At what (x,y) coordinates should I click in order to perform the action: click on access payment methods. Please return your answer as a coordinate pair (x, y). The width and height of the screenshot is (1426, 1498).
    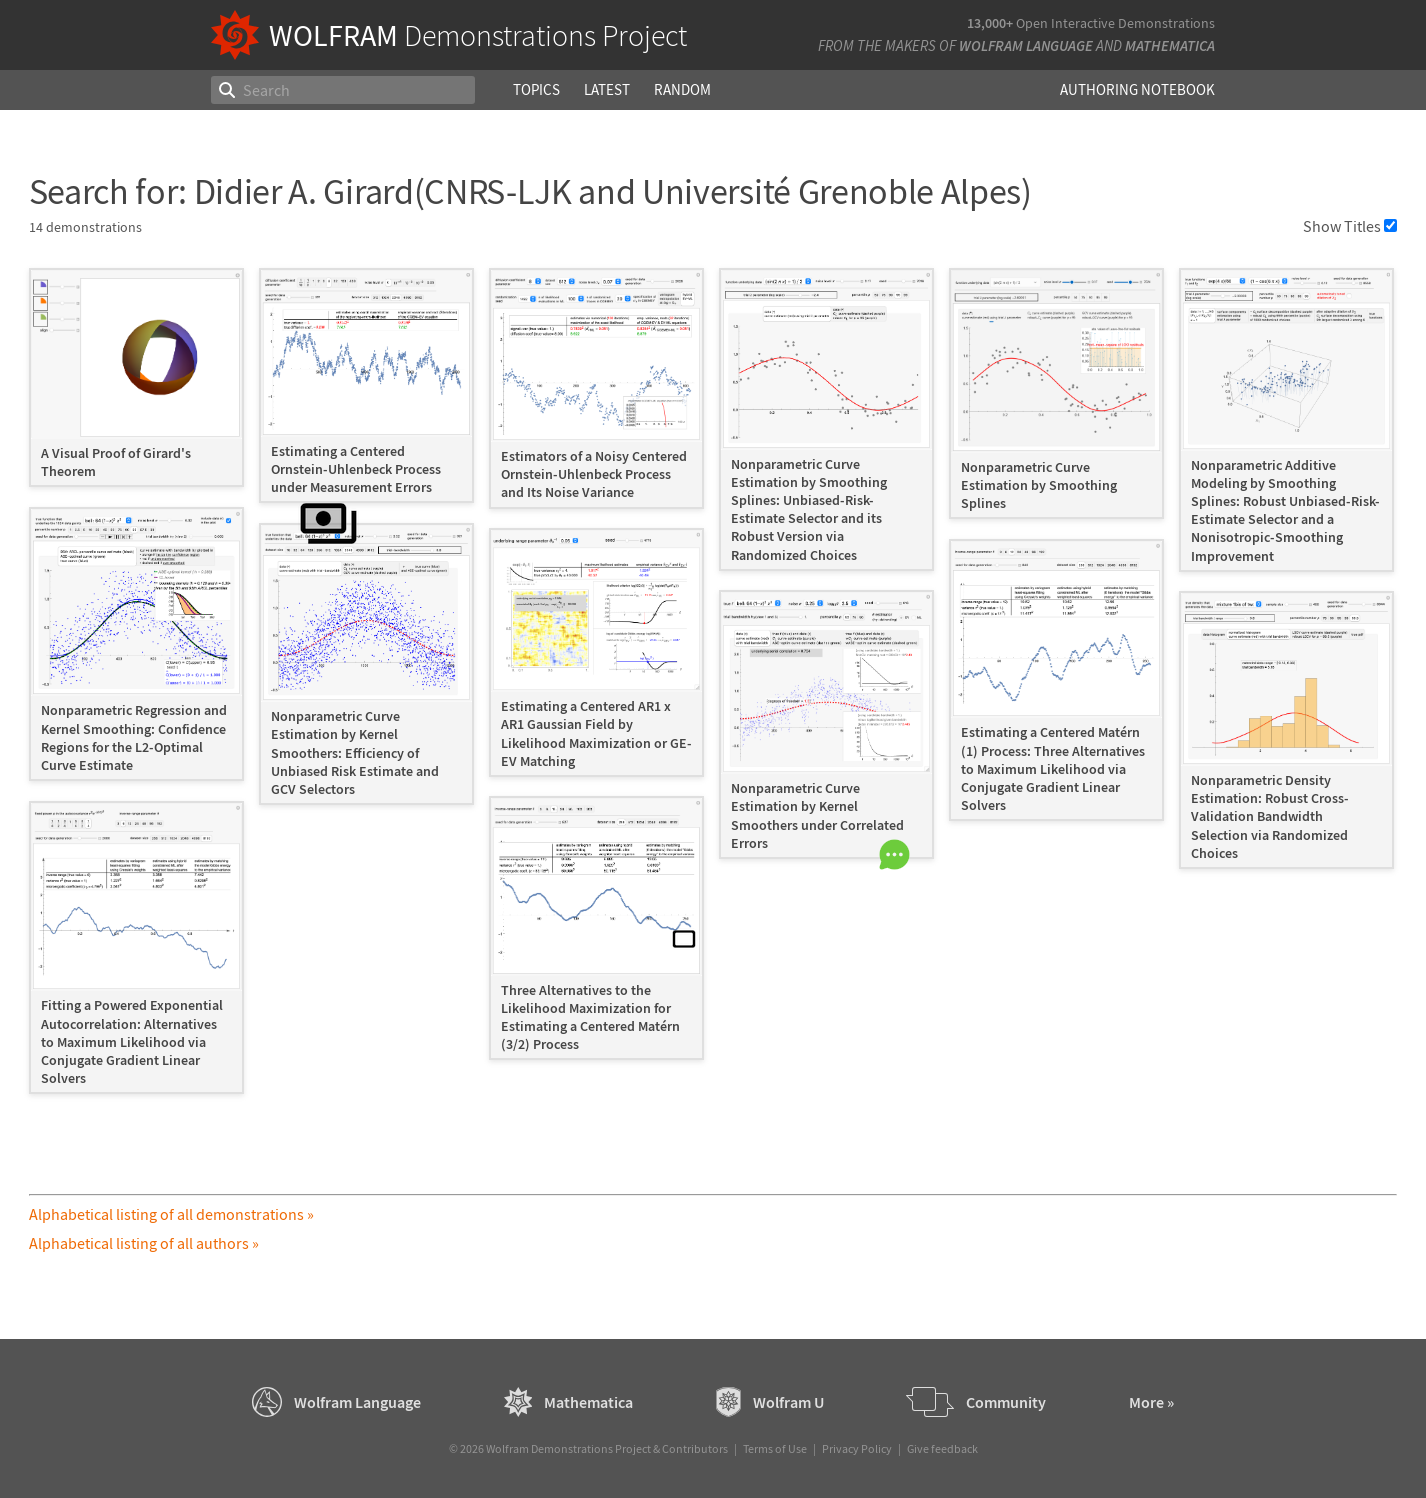
    Looking at the image, I should click on (328, 523).